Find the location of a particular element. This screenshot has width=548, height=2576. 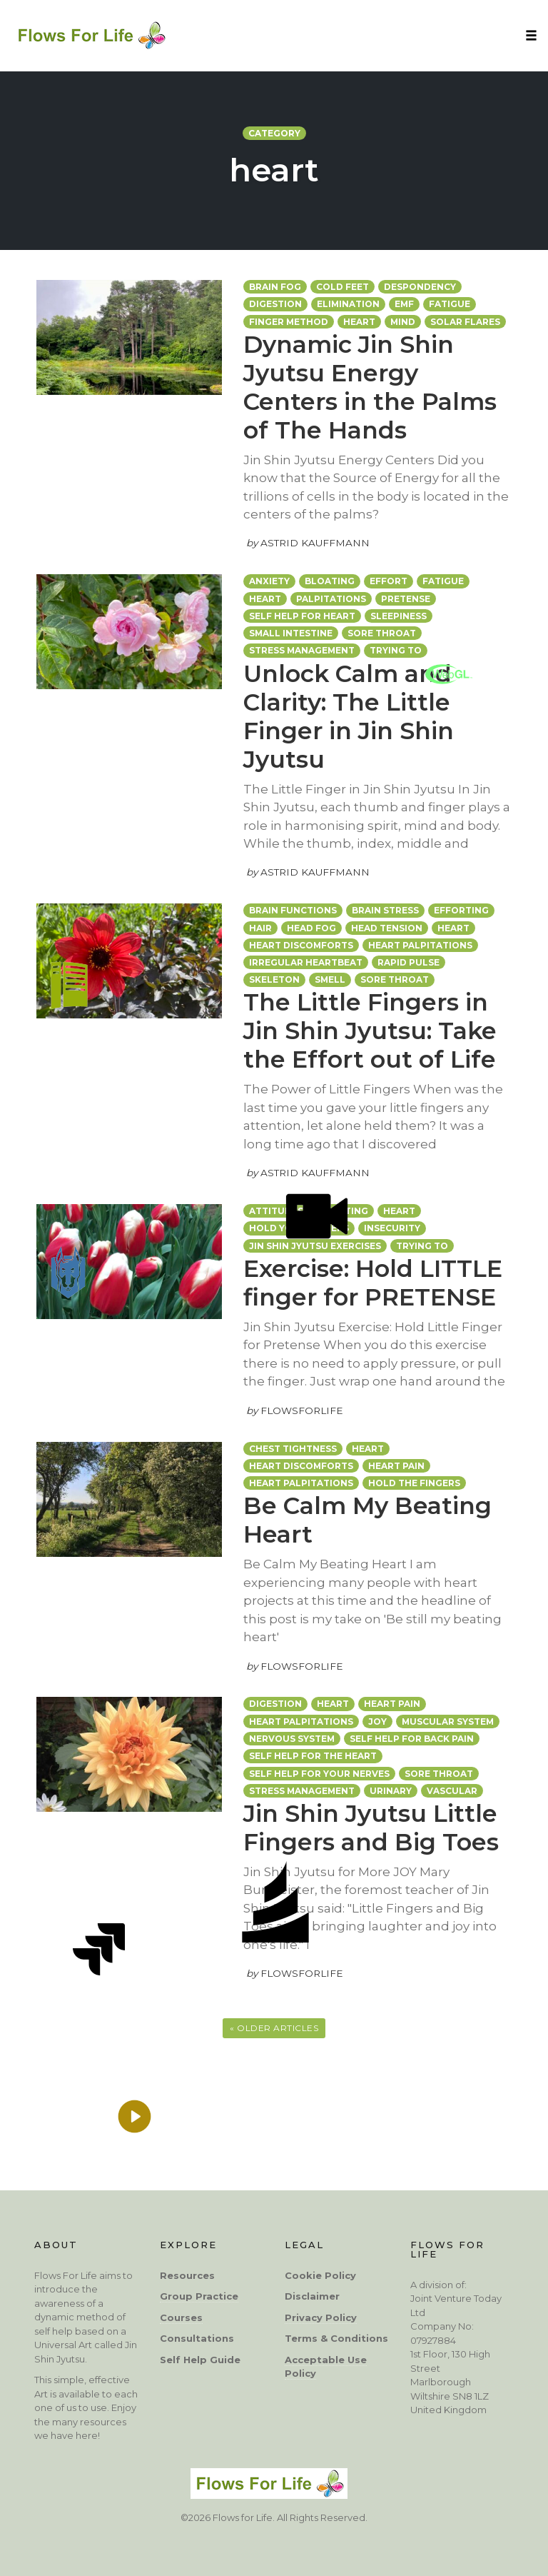

open Jira project management is located at coordinates (98, 1949).